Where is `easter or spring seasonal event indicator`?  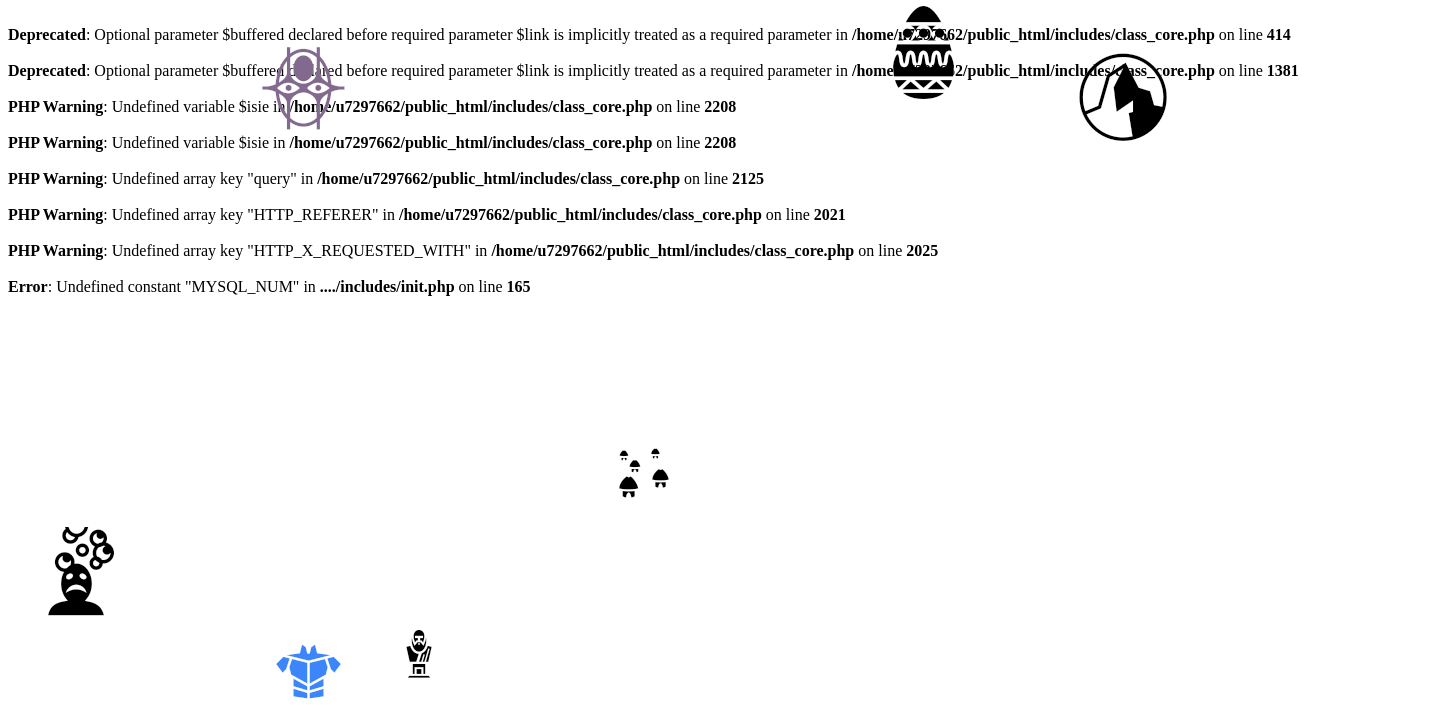
easter or spring seasonal event indicator is located at coordinates (923, 52).